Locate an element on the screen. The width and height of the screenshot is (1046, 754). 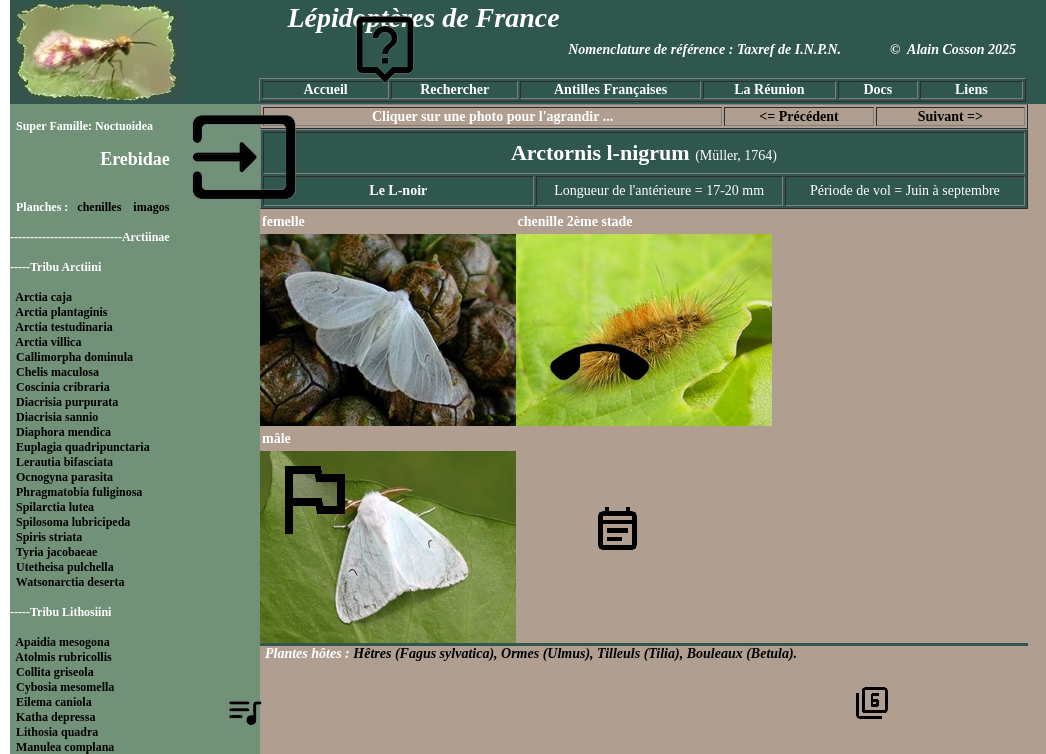
indicates 6 items selected or filtered is located at coordinates (872, 703).